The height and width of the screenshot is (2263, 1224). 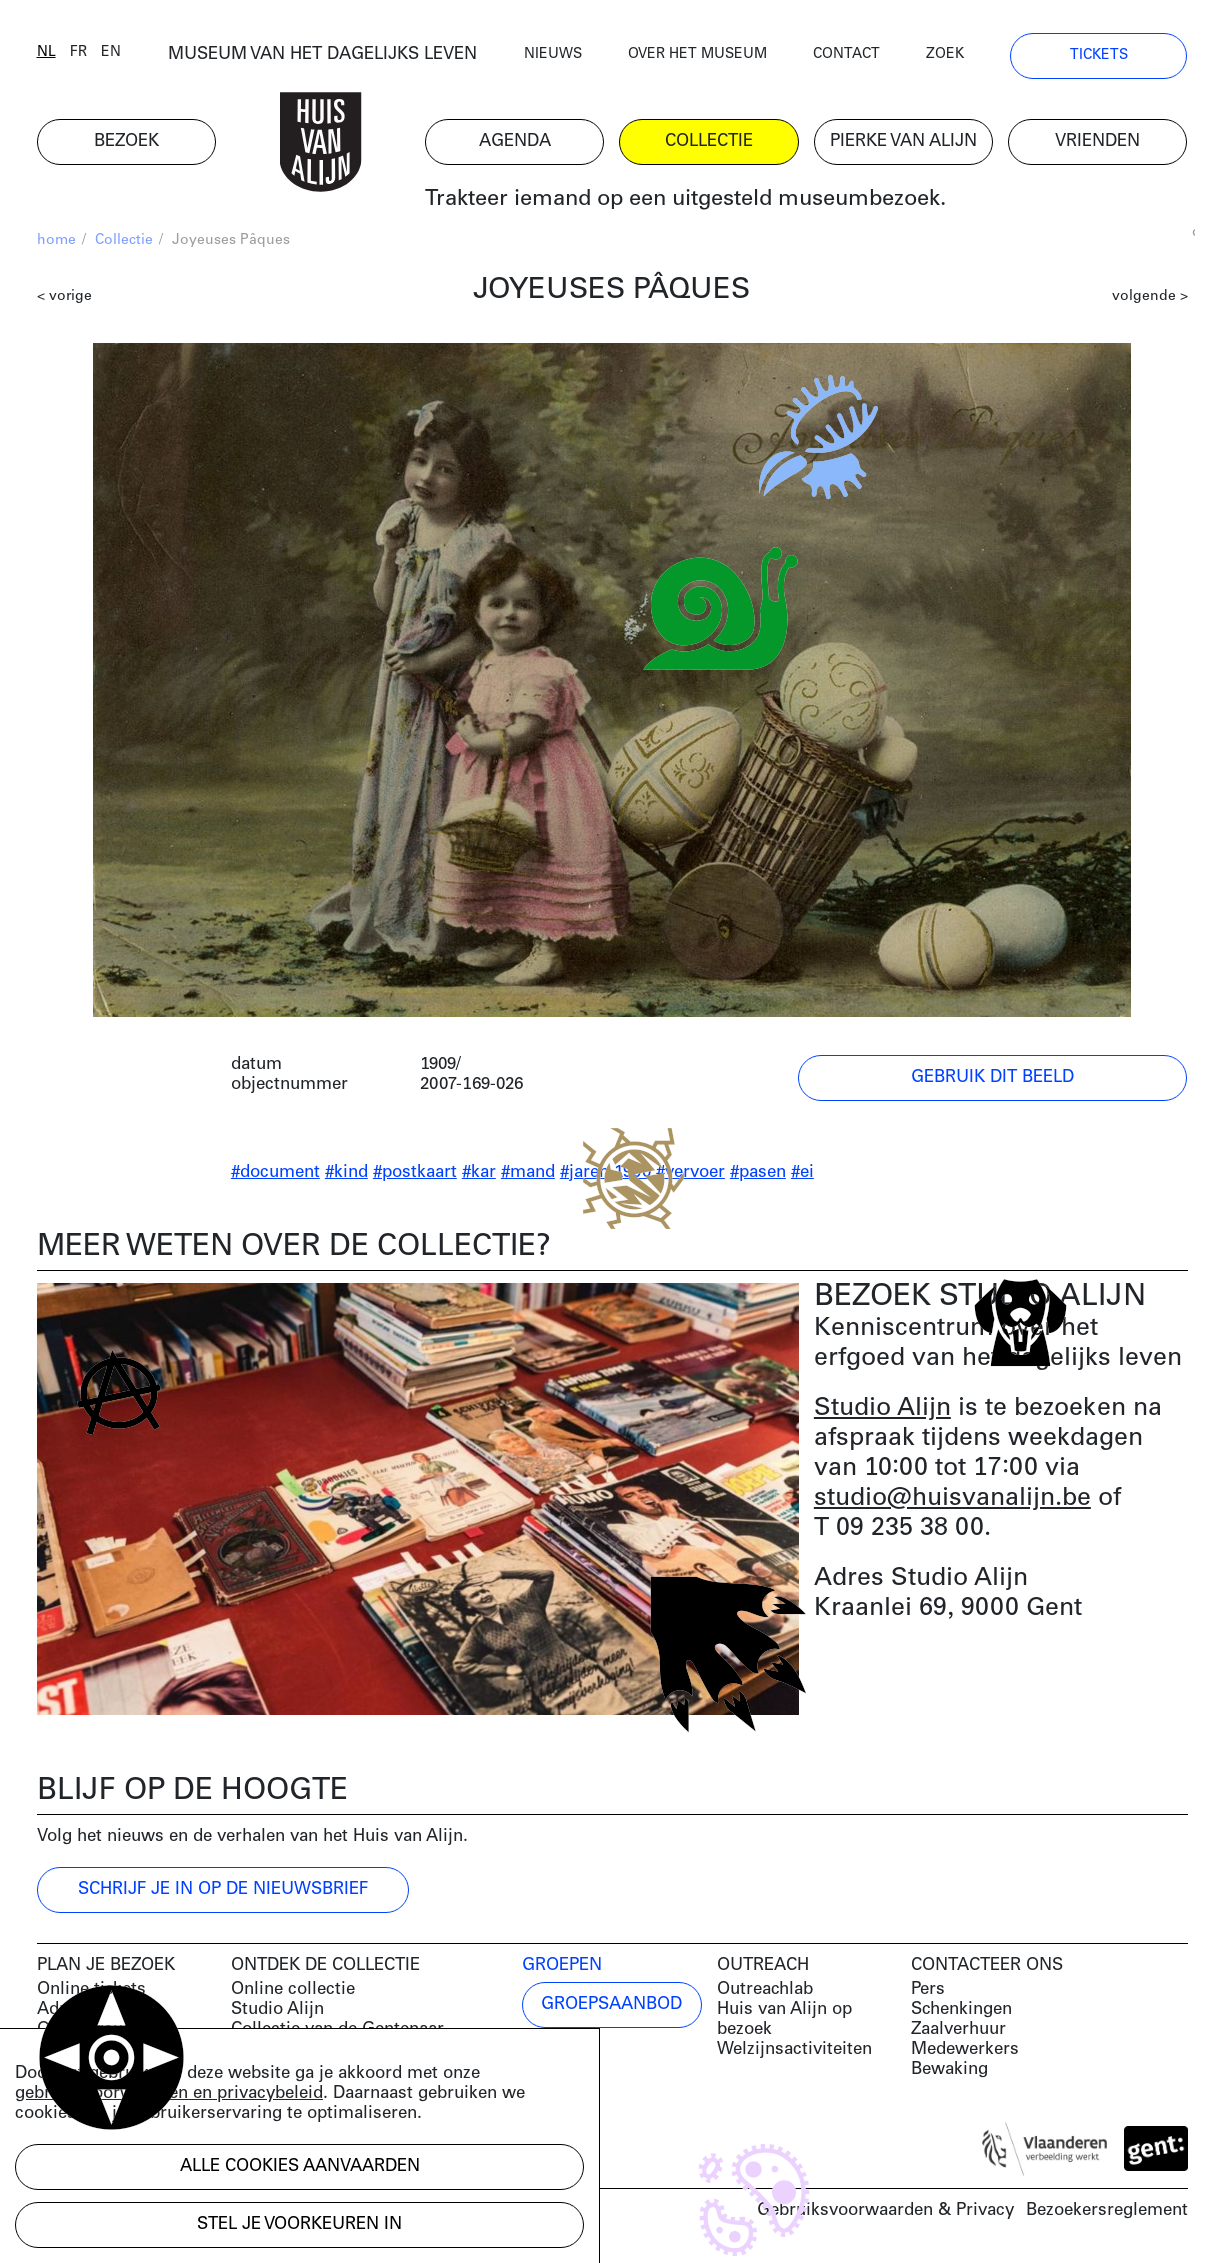 I want to click on navigate or pan in multiple directions, so click(x=111, y=2057).